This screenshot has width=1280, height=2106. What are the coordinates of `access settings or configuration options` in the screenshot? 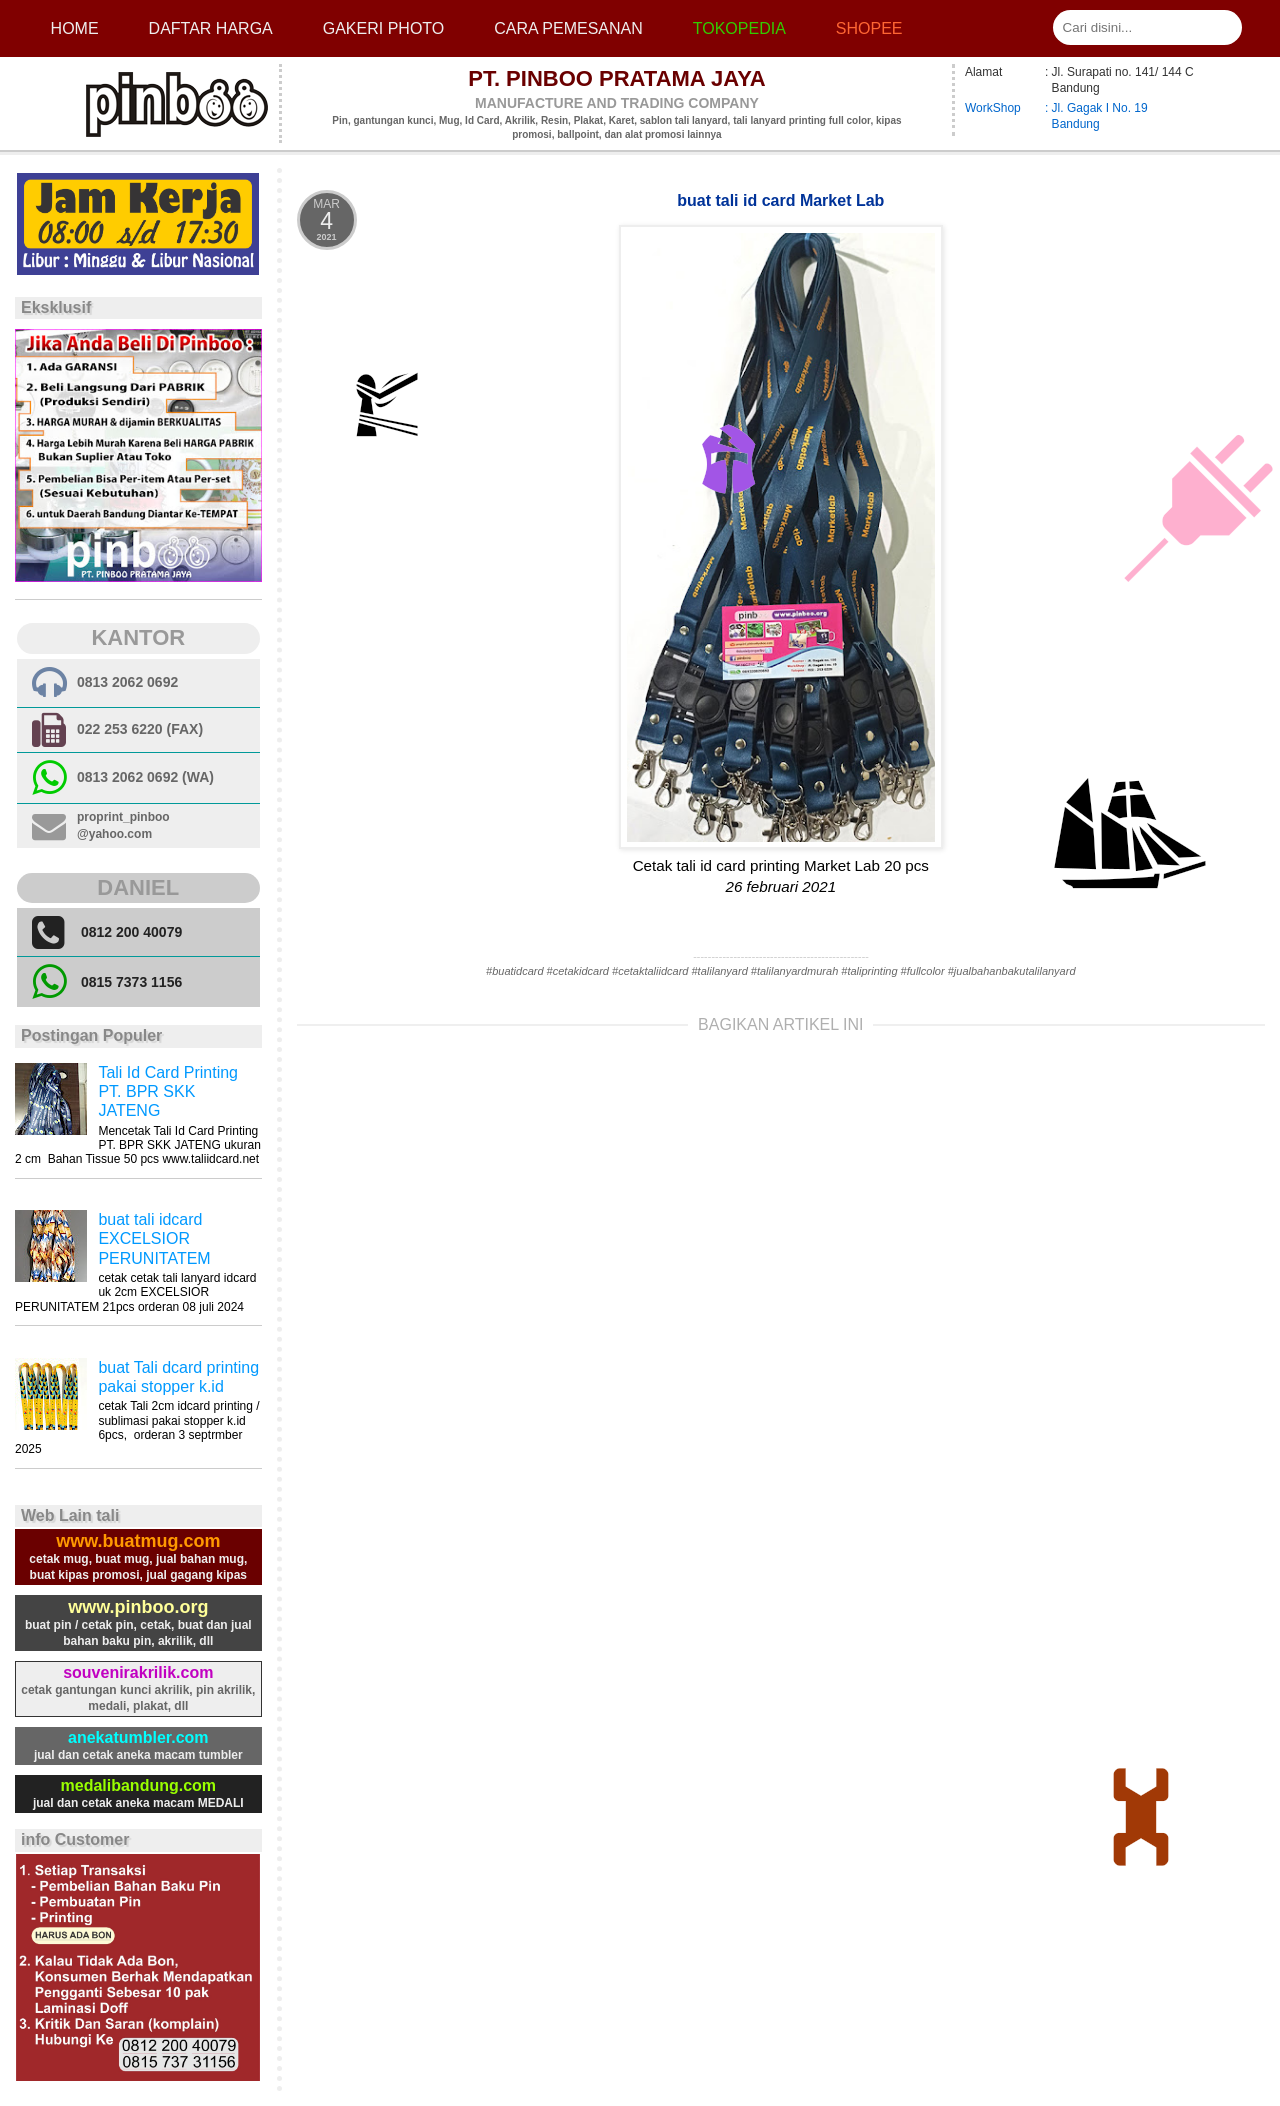 It's located at (1141, 1817).